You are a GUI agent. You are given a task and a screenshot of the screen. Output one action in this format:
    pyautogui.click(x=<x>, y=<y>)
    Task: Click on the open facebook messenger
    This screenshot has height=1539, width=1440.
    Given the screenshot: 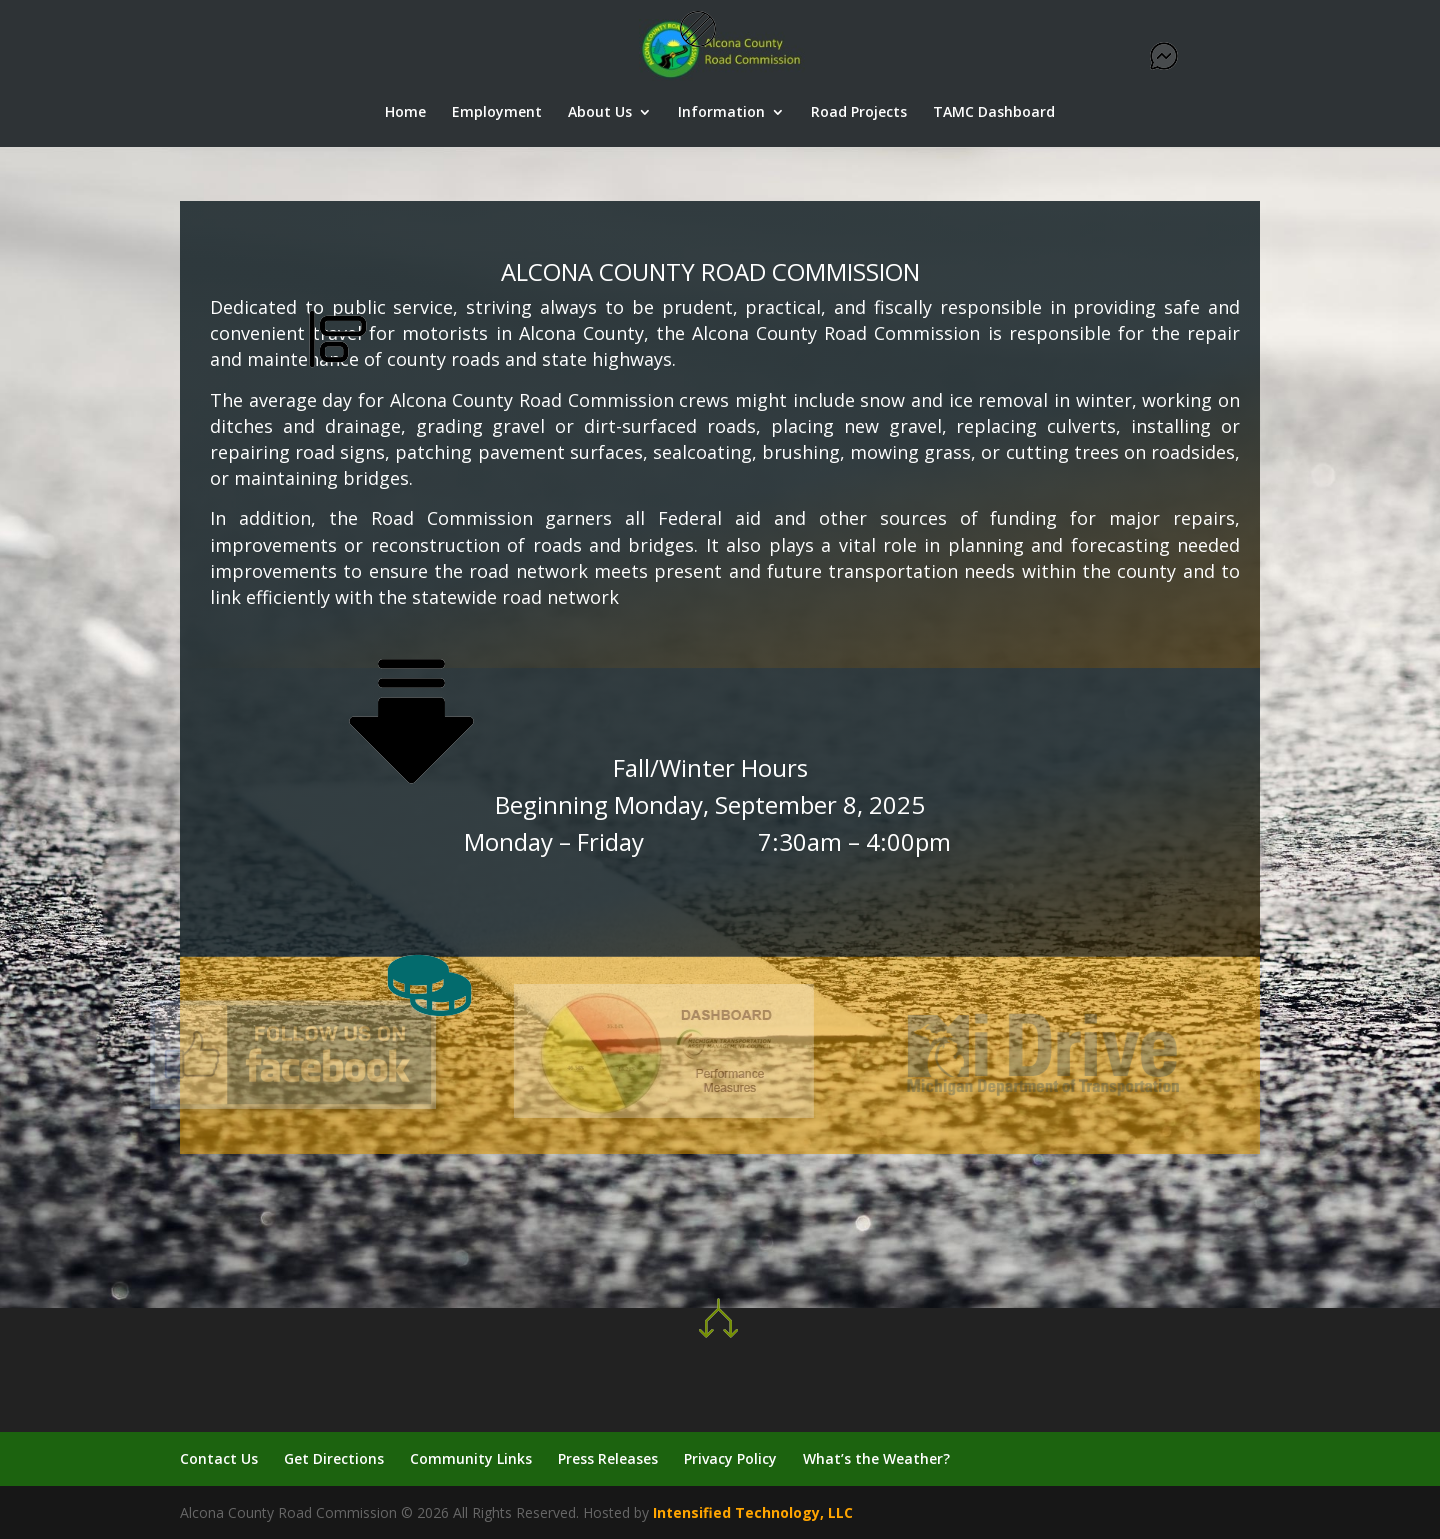 What is the action you would take?
    pyautogui.click(x=1164, y=56)
    